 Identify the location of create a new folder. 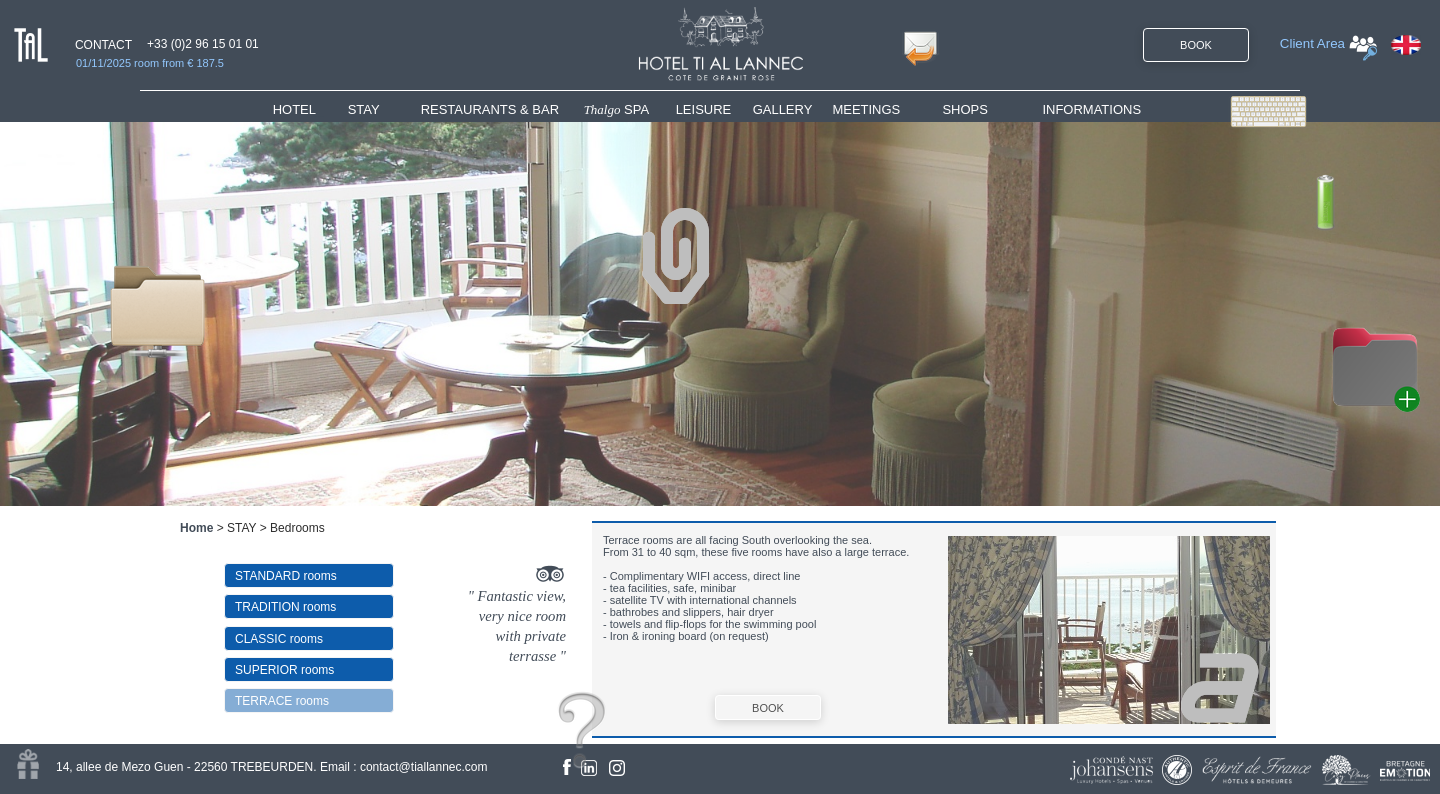
(1375, 367).